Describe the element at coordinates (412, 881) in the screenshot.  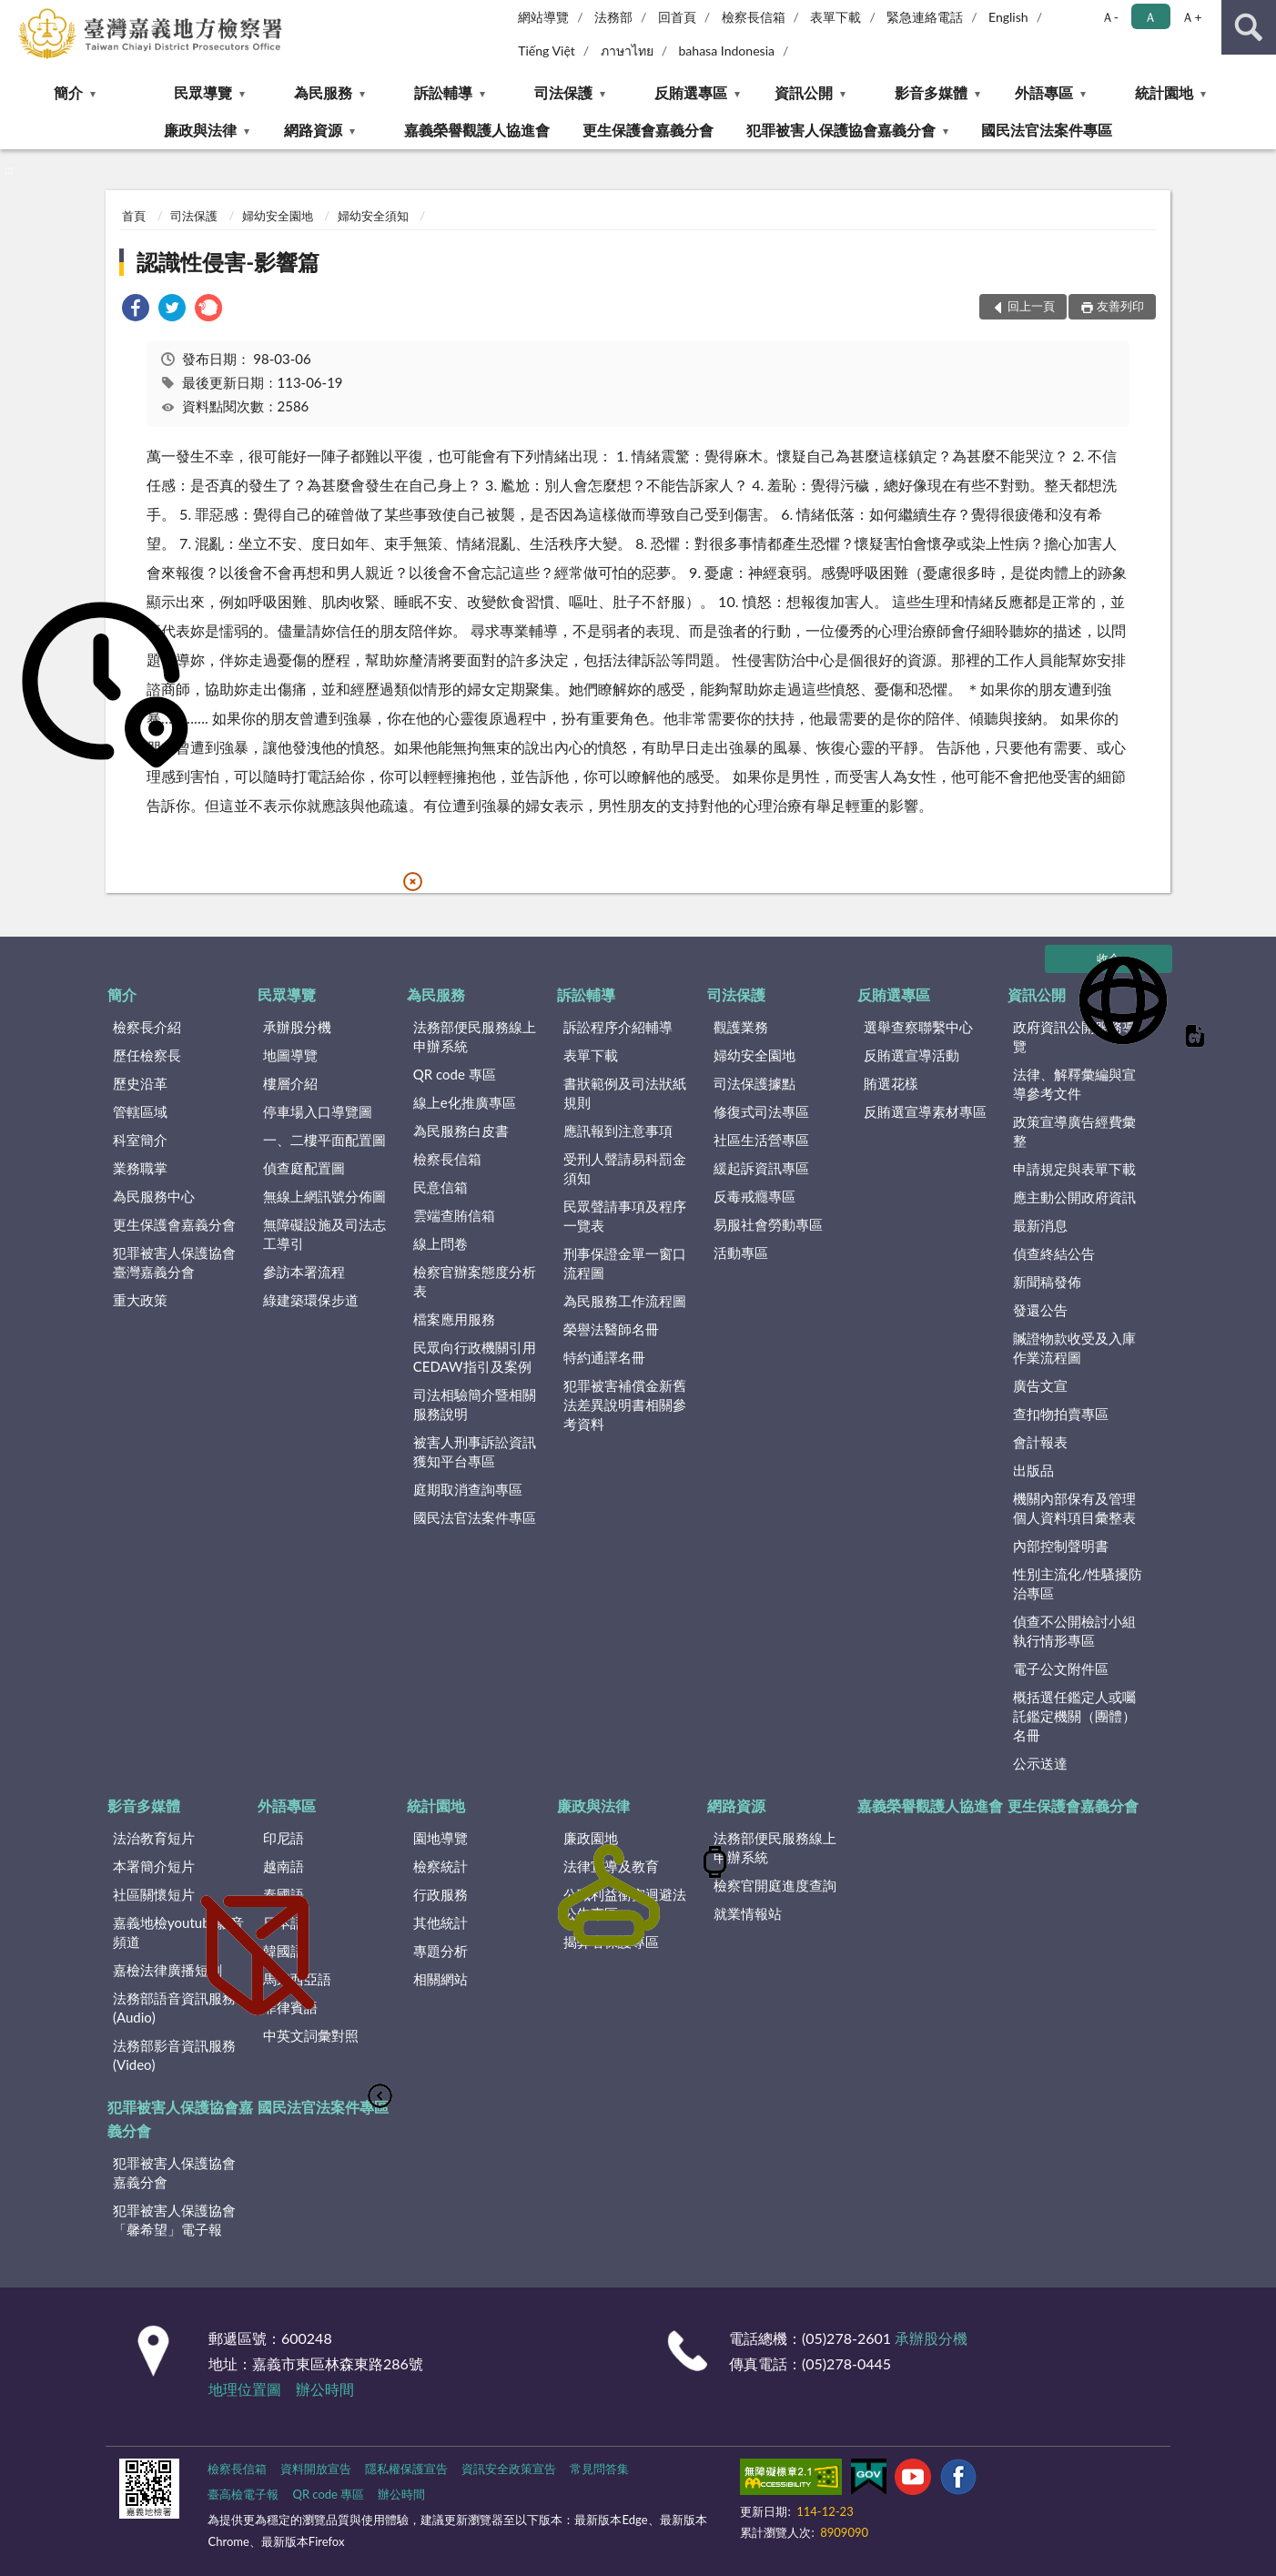
I see `close or dismiss a dialog` at that location.